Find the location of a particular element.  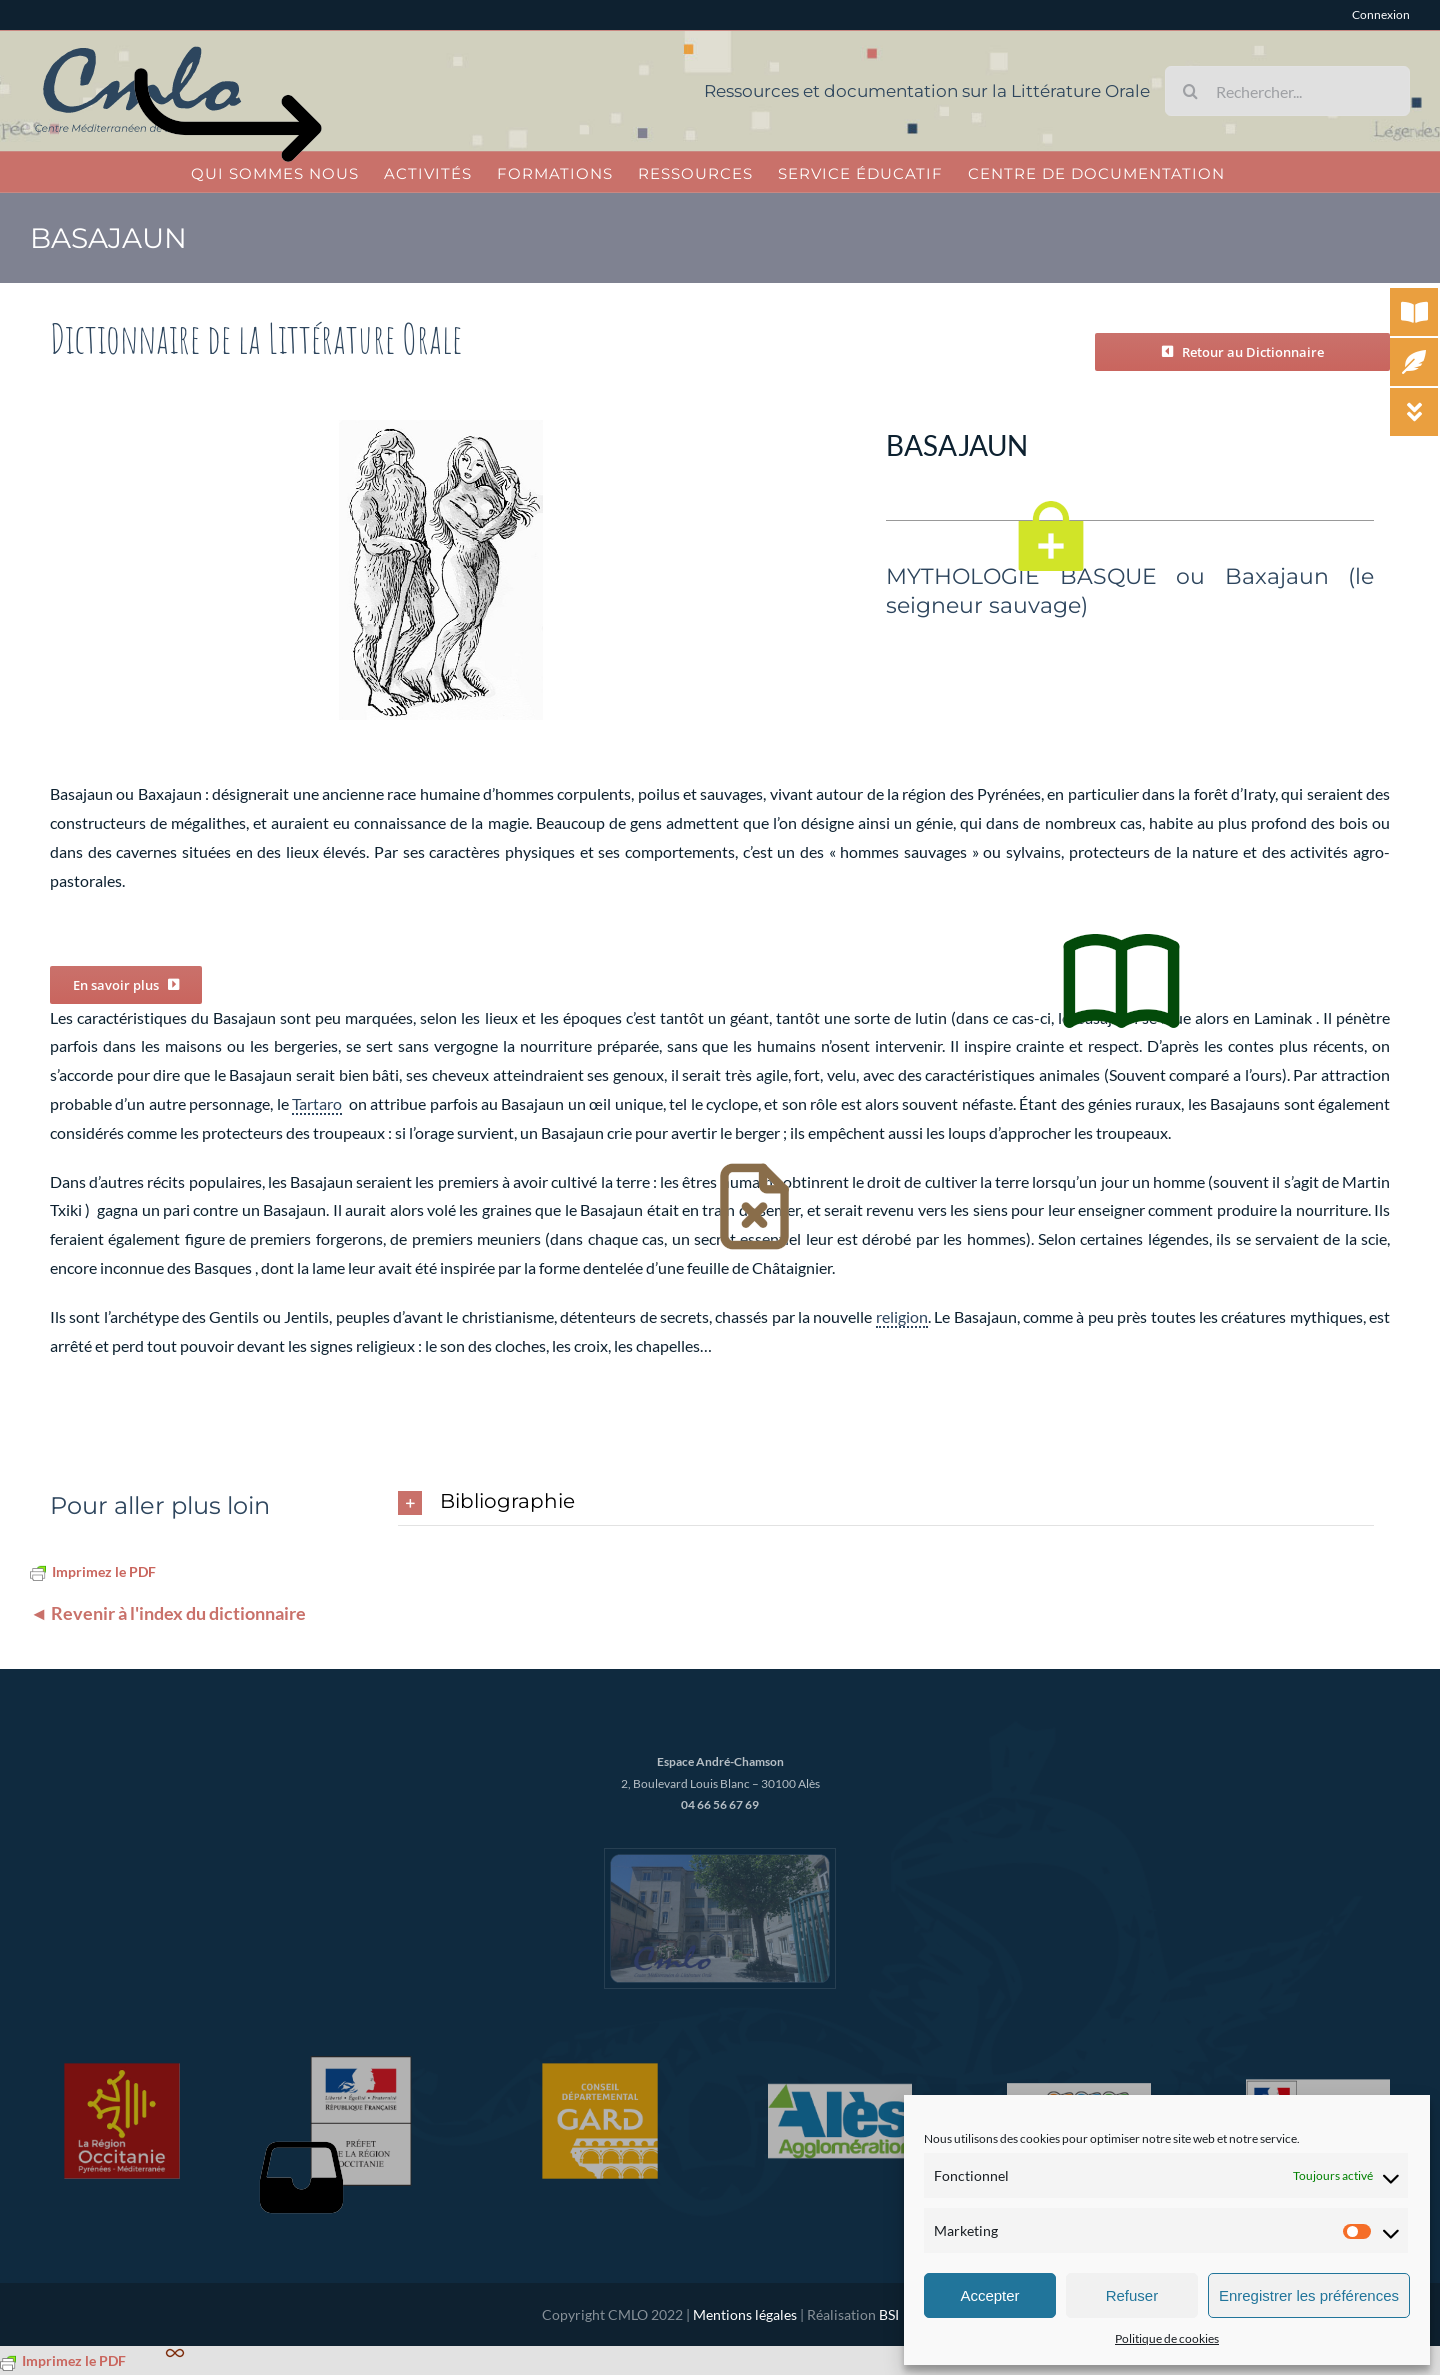

indicates unlimited or infinite content is located at coordinates (175, 2353).